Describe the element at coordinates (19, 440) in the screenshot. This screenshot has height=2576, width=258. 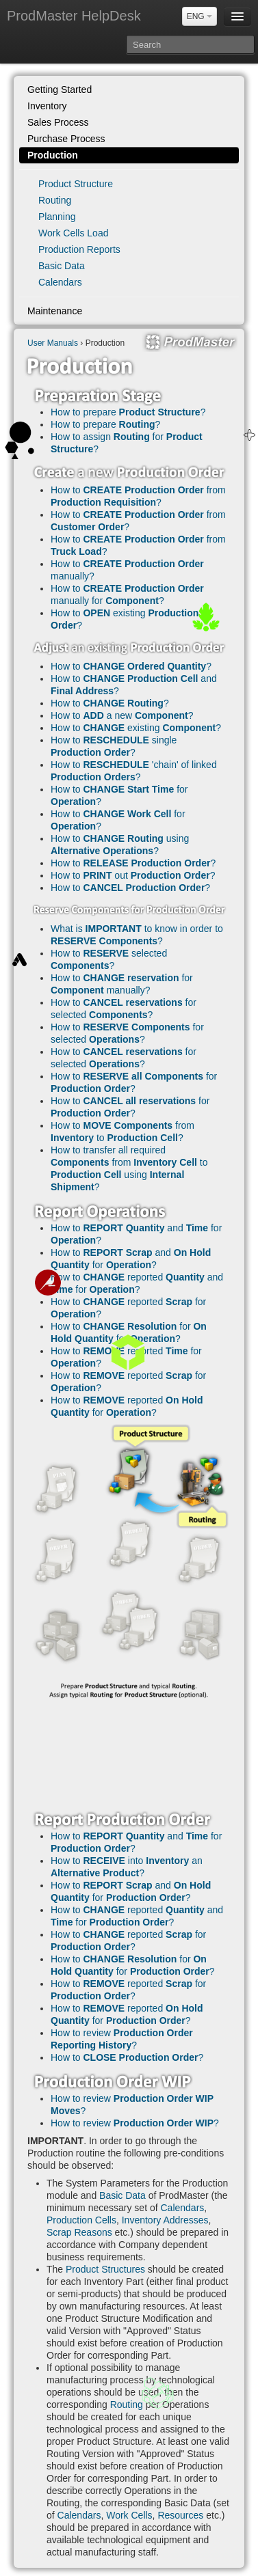
I see `taichi graphics company logo` at that location.